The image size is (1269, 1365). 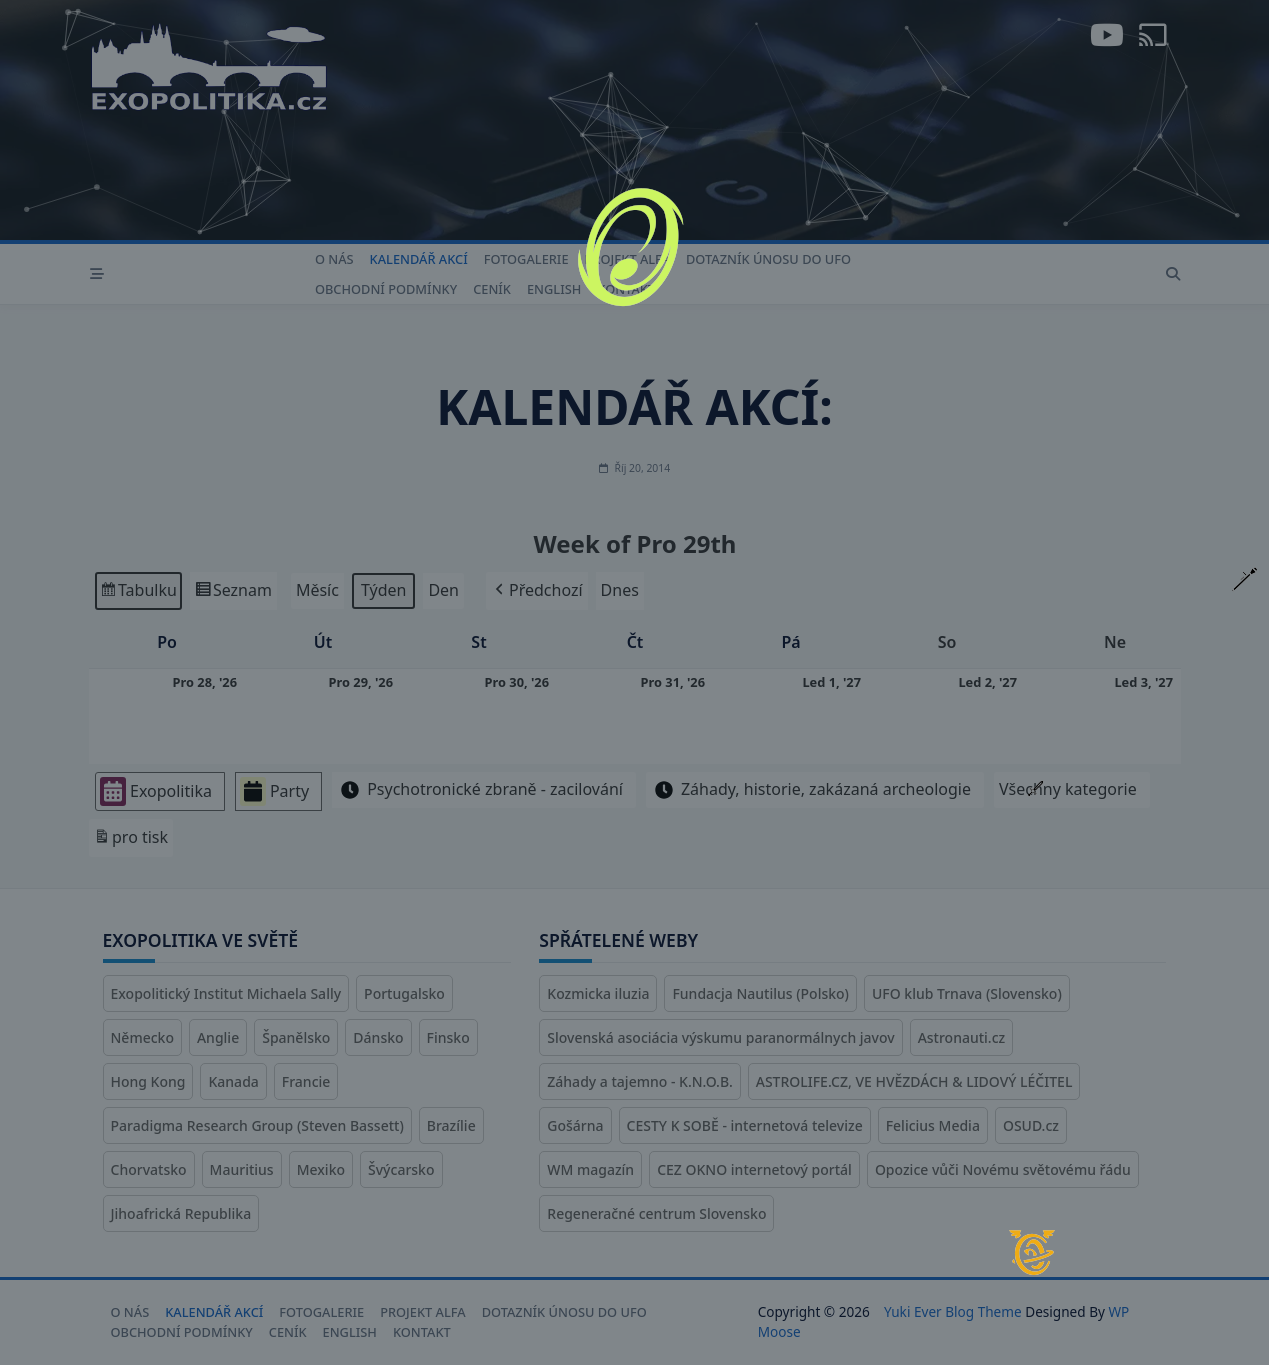 I want to click on select an ophanim character or creature type, so click(x=1032, y=1252).